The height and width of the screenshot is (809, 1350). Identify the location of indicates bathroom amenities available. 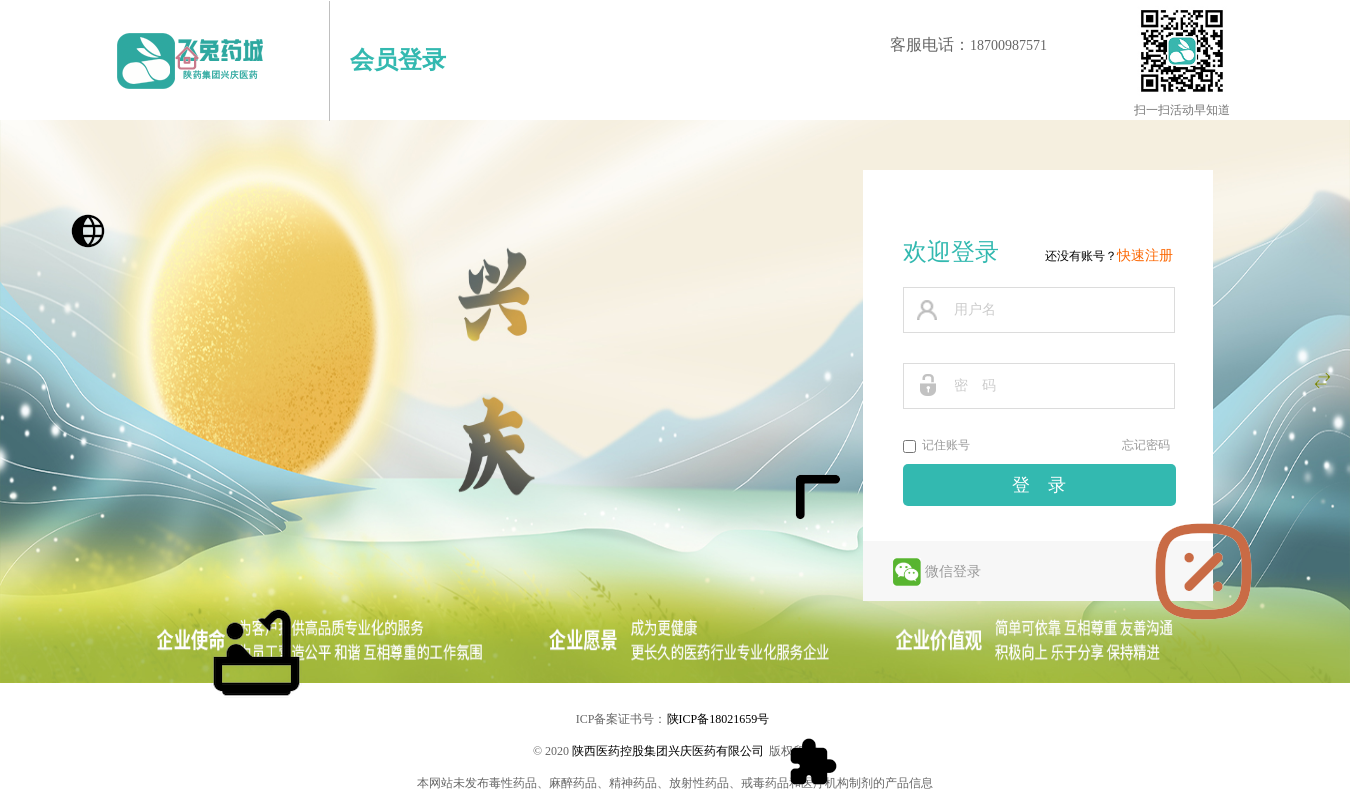
(256, 652).